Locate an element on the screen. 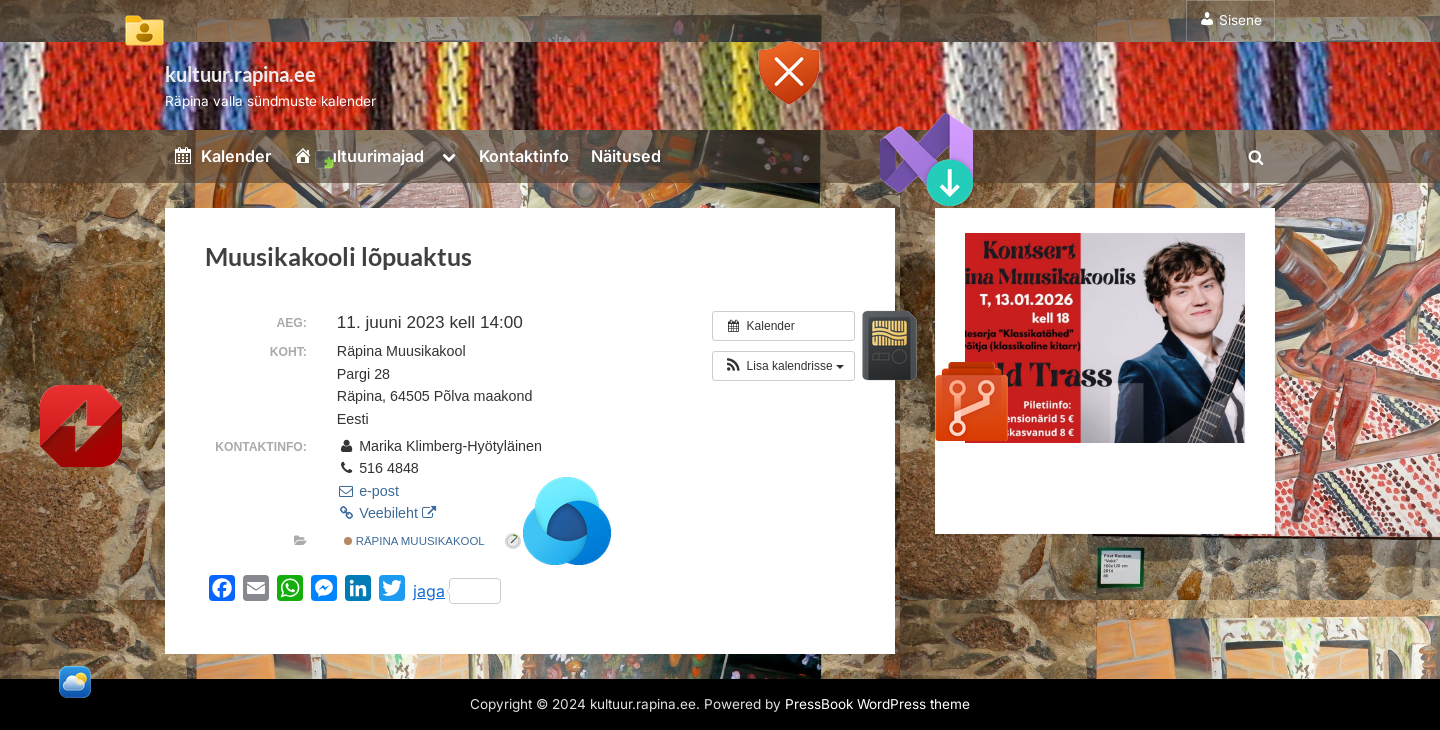 This screenshot has width=1440, height=730. indicates a security error or protection failure is located at coordinates (789, 73).